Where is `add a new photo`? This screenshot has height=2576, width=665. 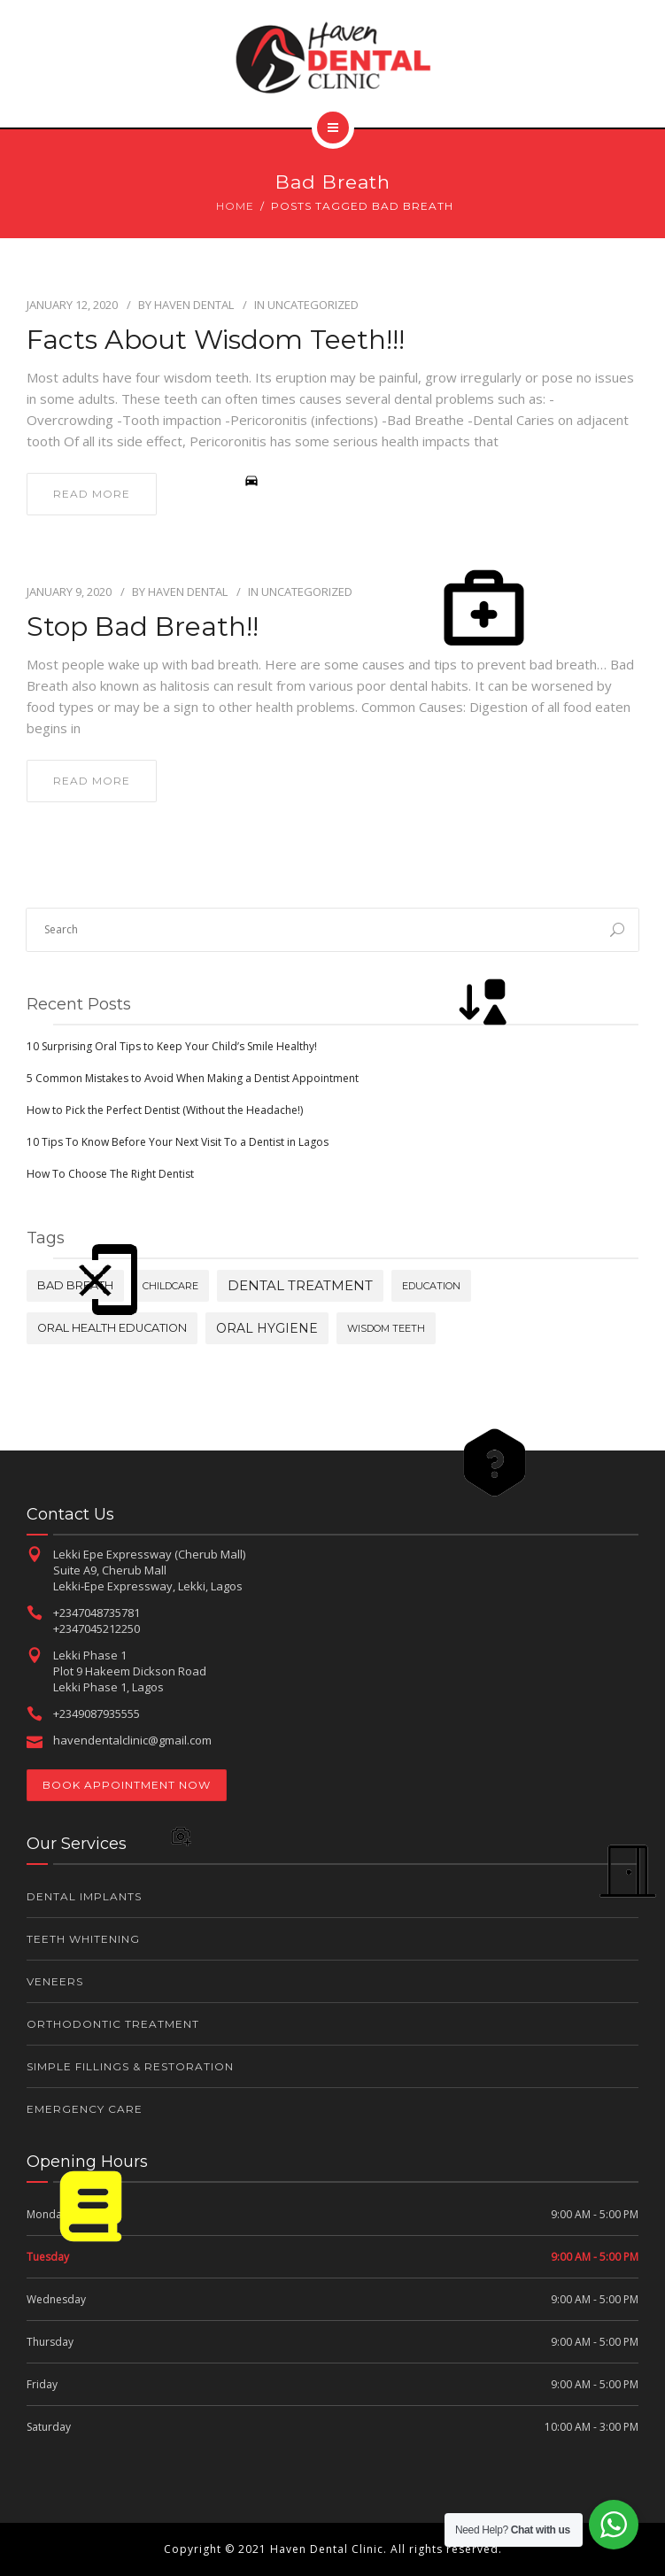
add a new photo is located at coordinates (181, 1836).